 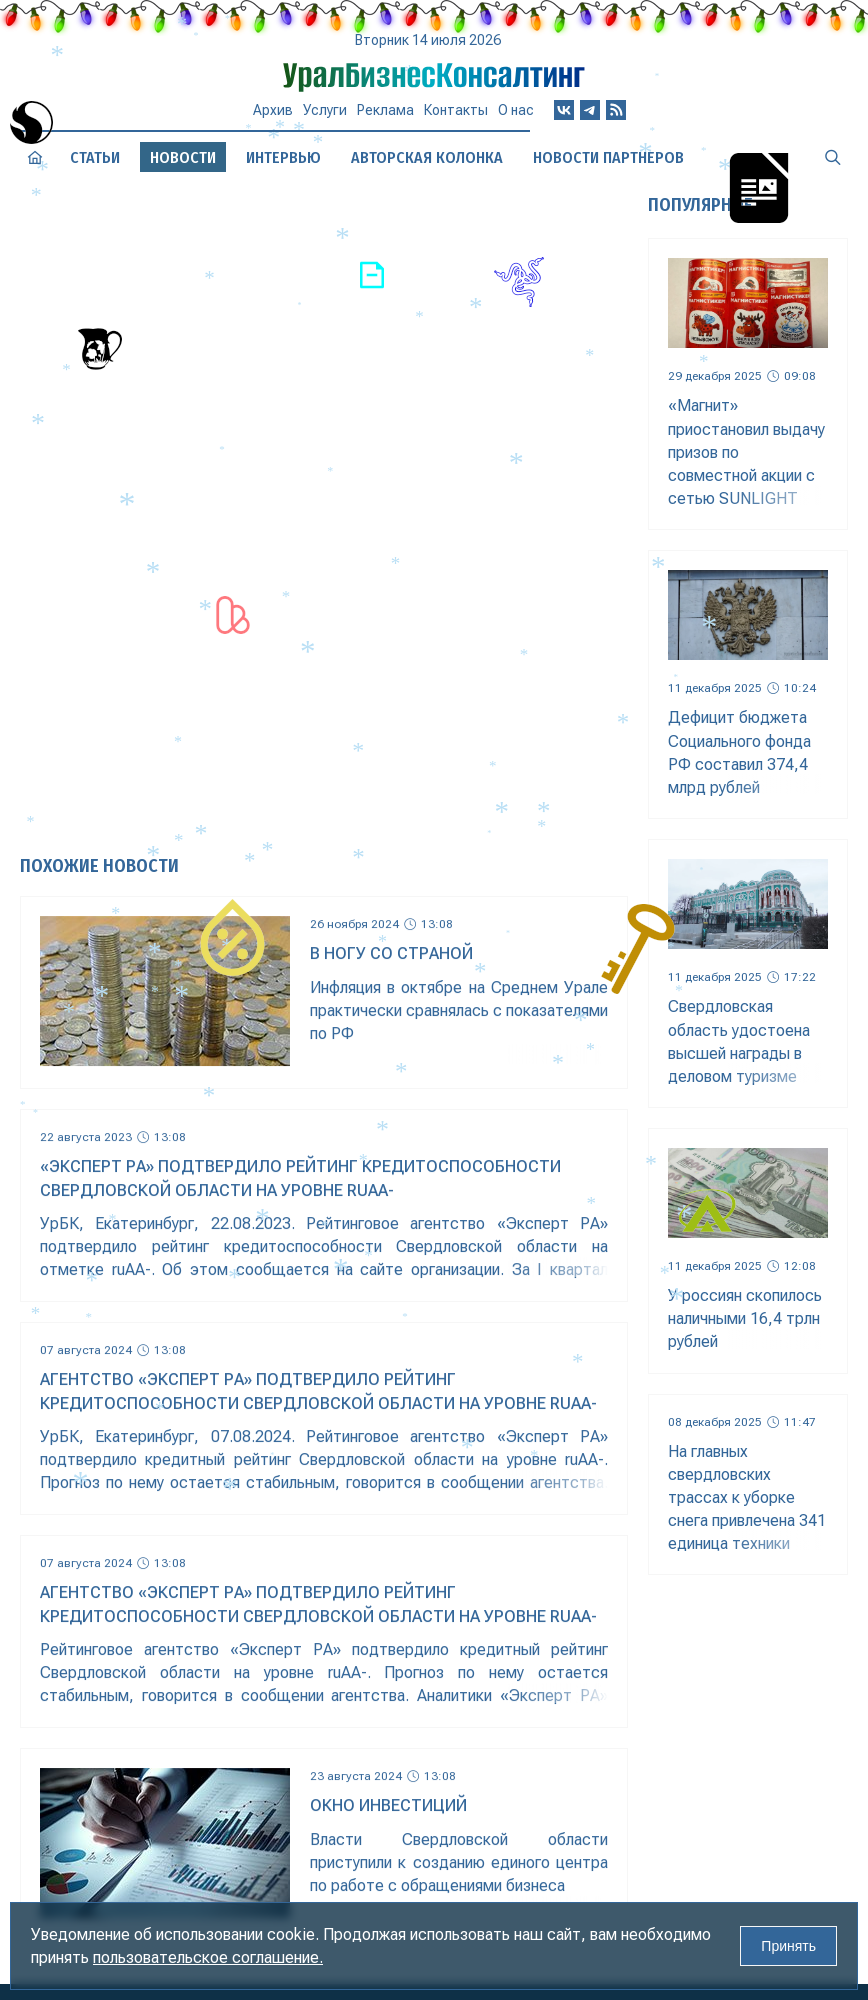 I want to click on charles web debugging proxy application, so click(x=100, y=349).